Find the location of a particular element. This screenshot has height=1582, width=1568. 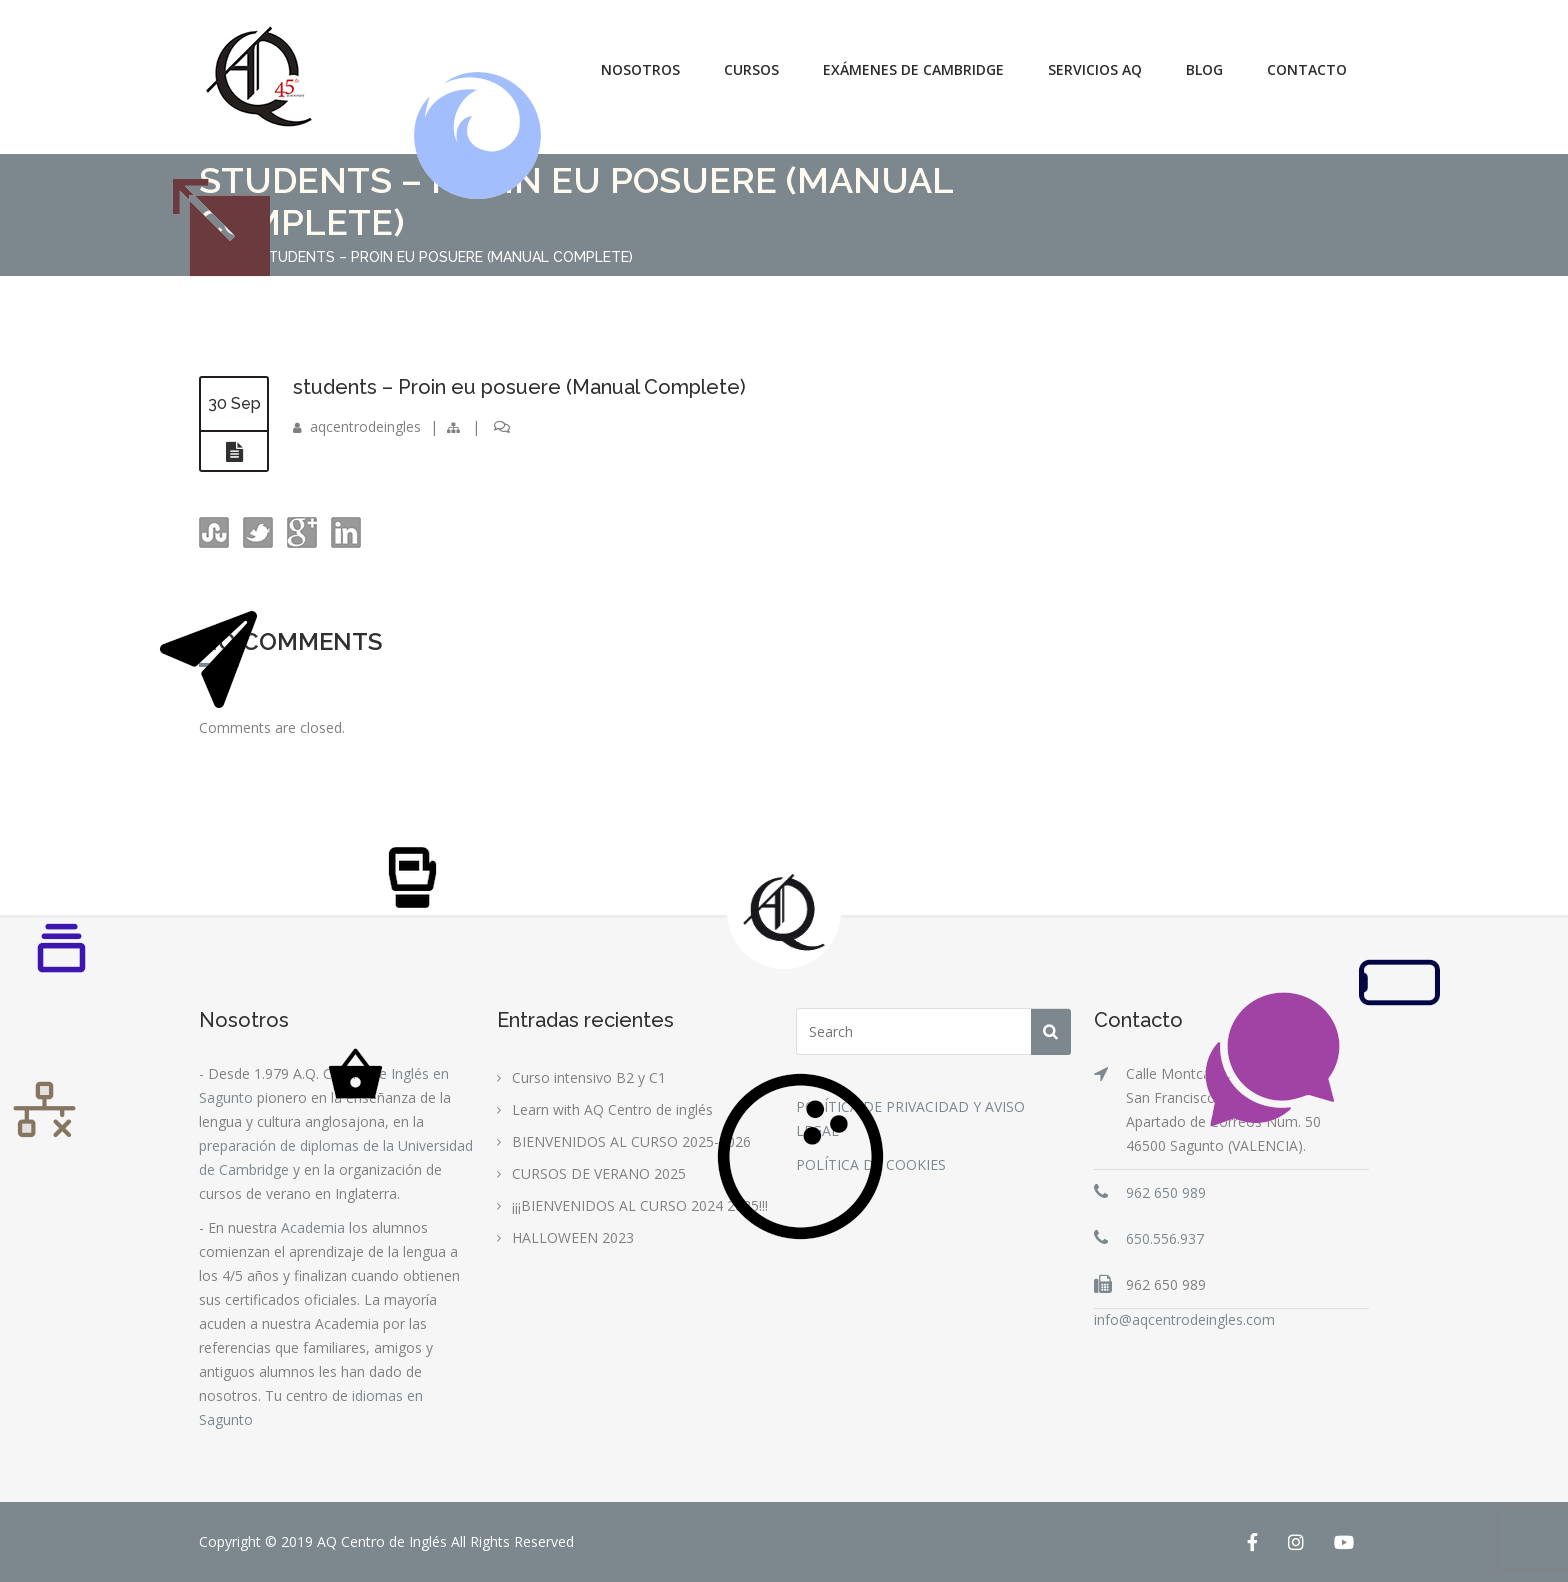

open messaging or chat is located at coordinates (1272, 1059).